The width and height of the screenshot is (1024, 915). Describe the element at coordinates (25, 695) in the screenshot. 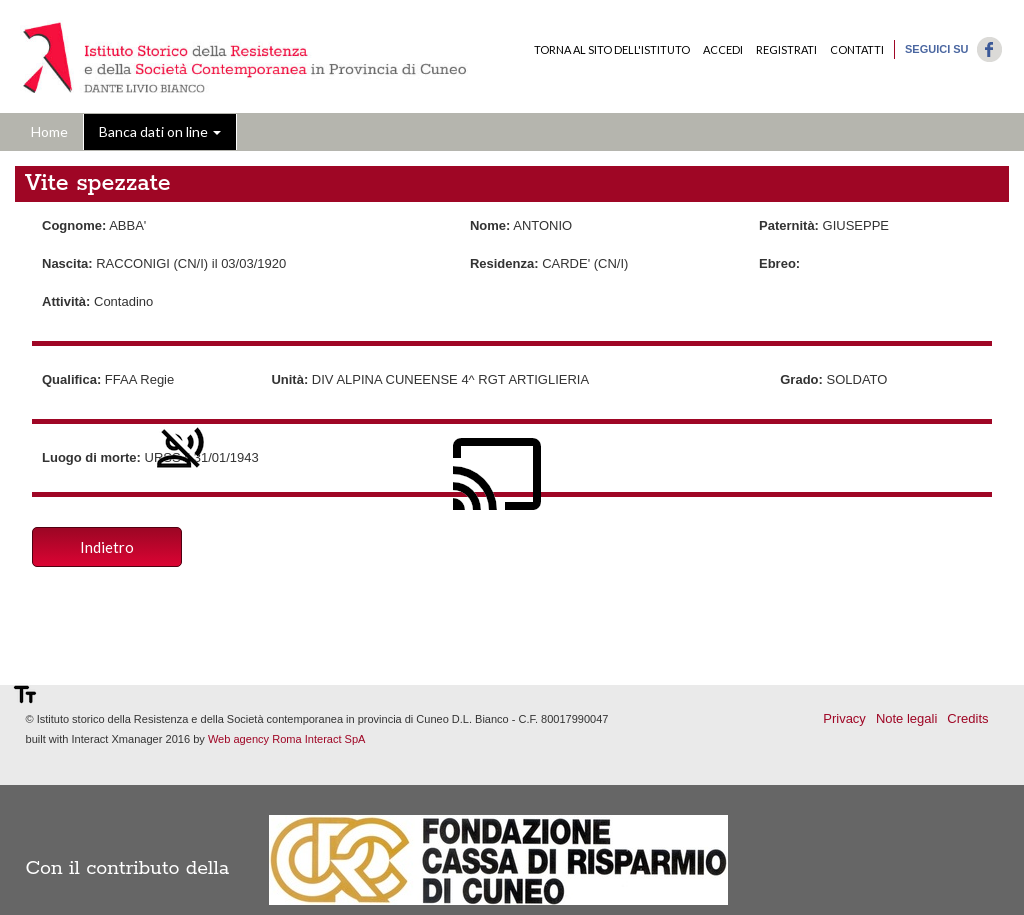

I see `adjust text formatting options` at that location.